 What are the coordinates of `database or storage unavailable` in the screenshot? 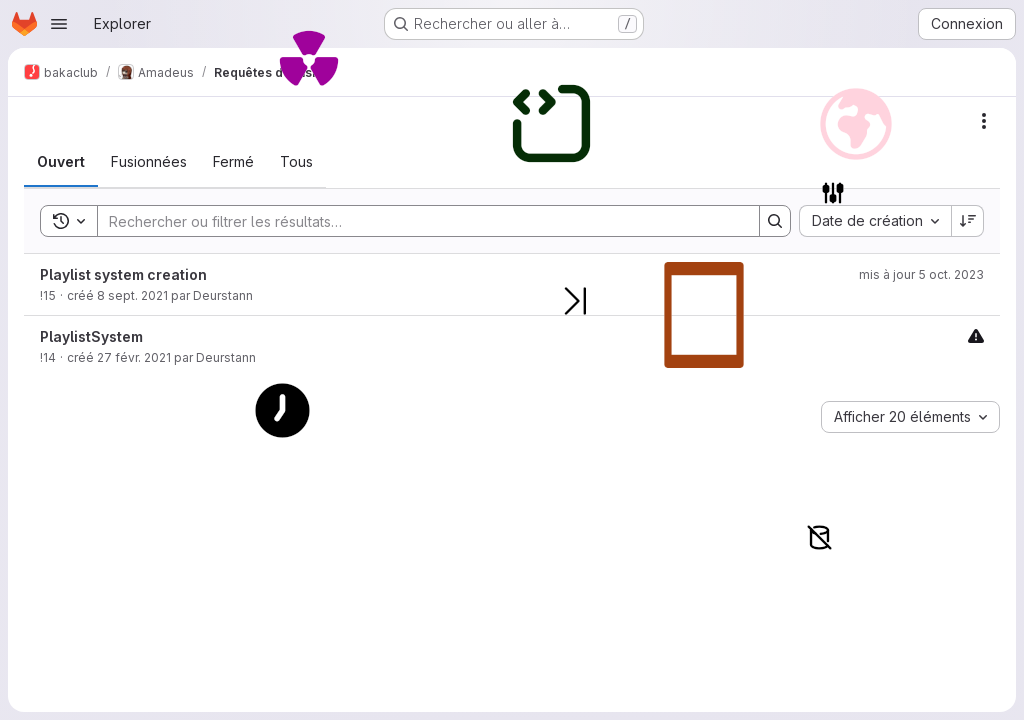 It's located at (819, 537).